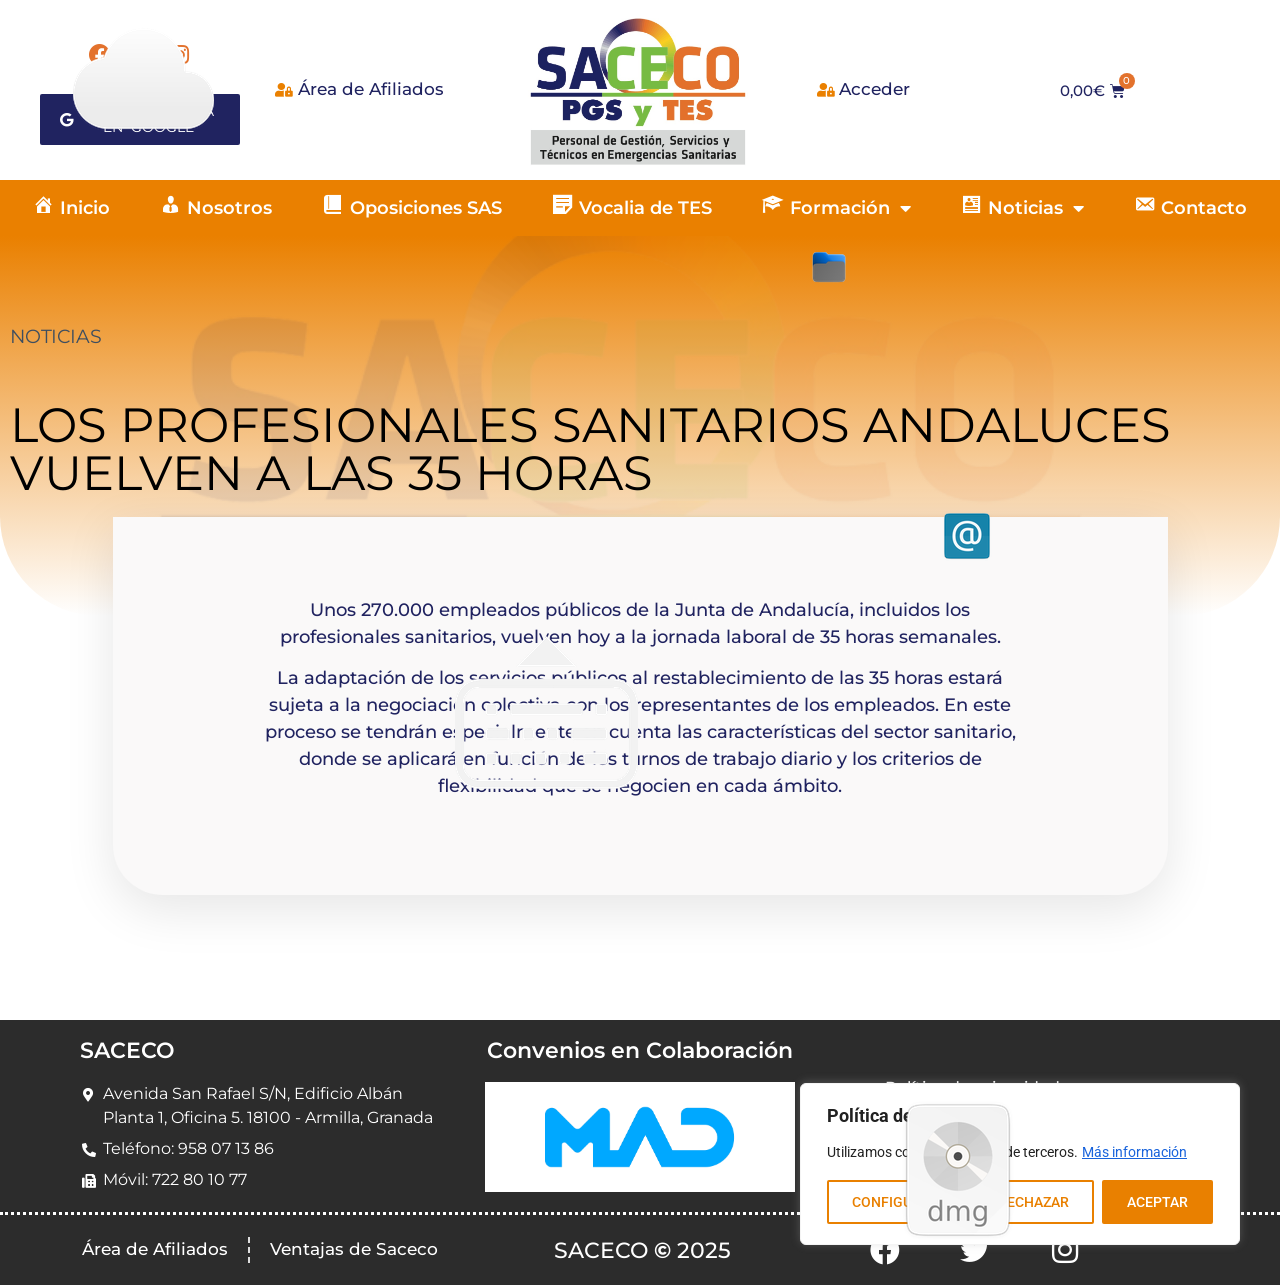  Describe the element at coordinates (143, 78) in the screenshot. I see `indicates overcast or cloudy weather conditions` at that location.